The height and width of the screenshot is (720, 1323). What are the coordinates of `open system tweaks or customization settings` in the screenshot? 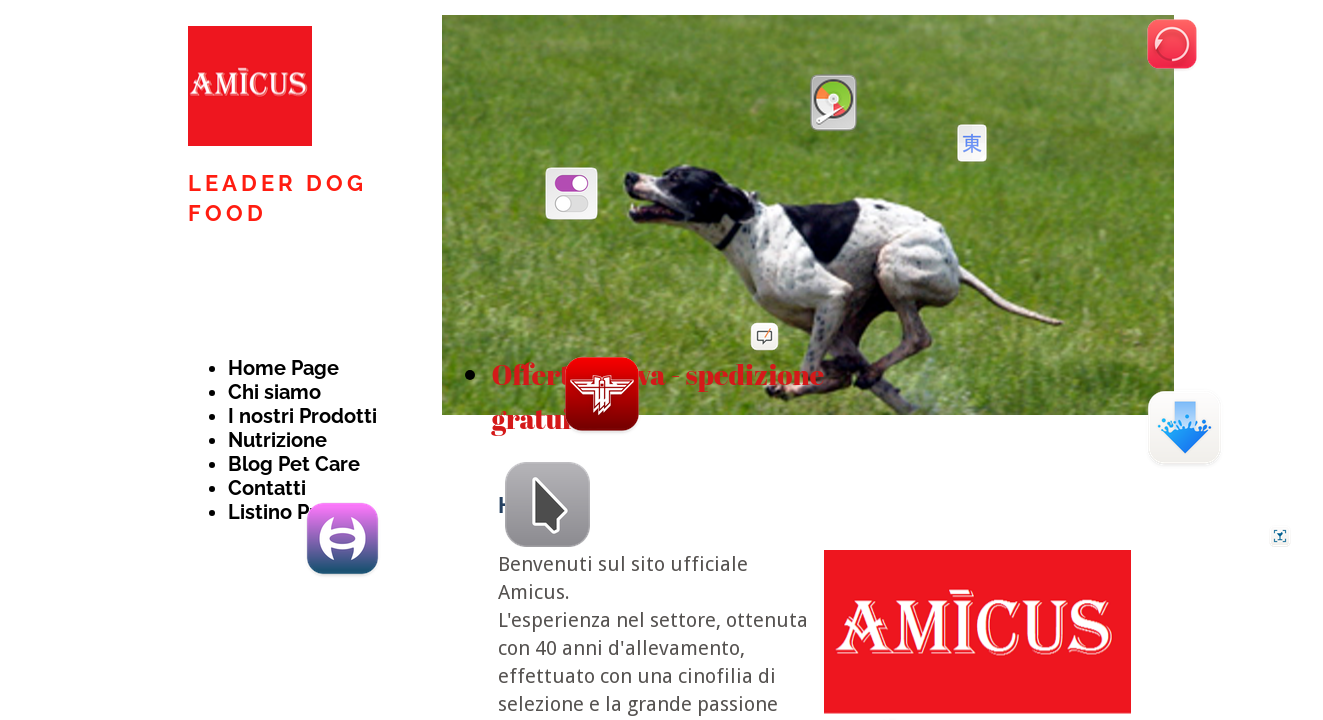 It's located at (571, 193).